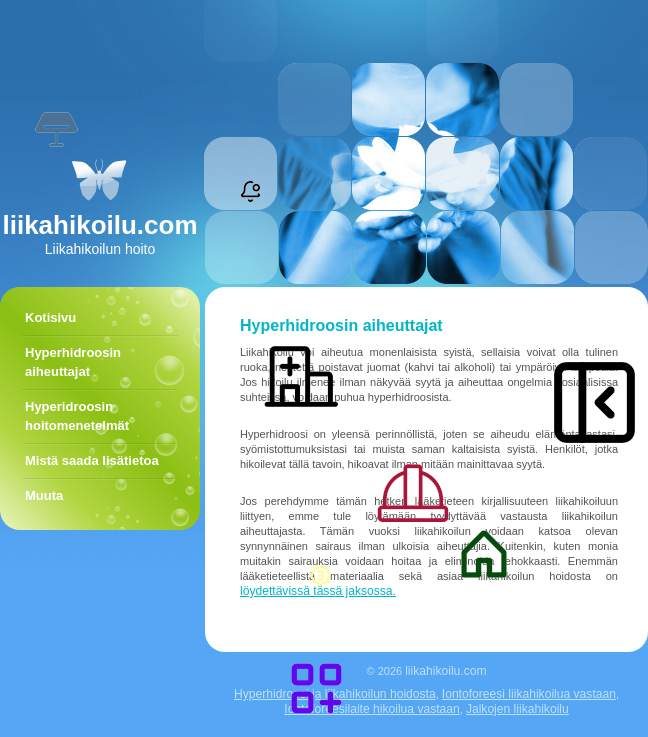  What do you see at coordinates (250, 191) in the screenshot?
I see `indicates new notifications` at bounding box center [250, 191].